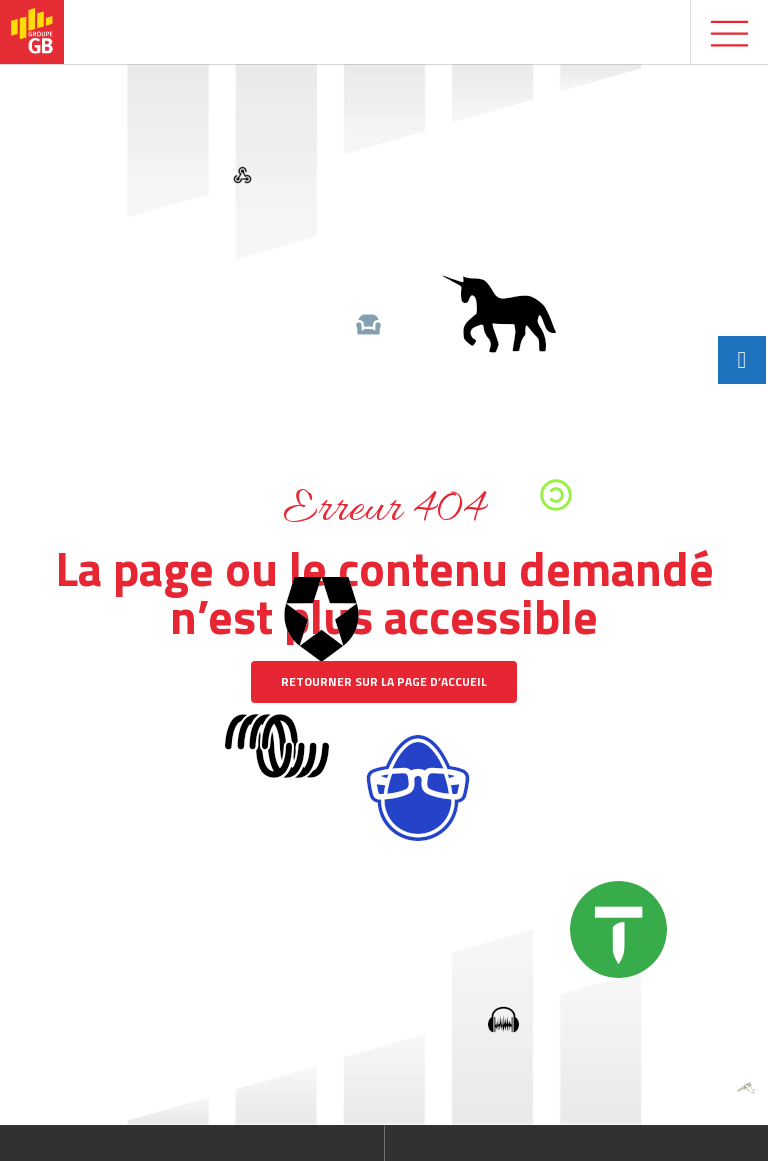  I want to click on victron energy brand logo, so click(277, 746).